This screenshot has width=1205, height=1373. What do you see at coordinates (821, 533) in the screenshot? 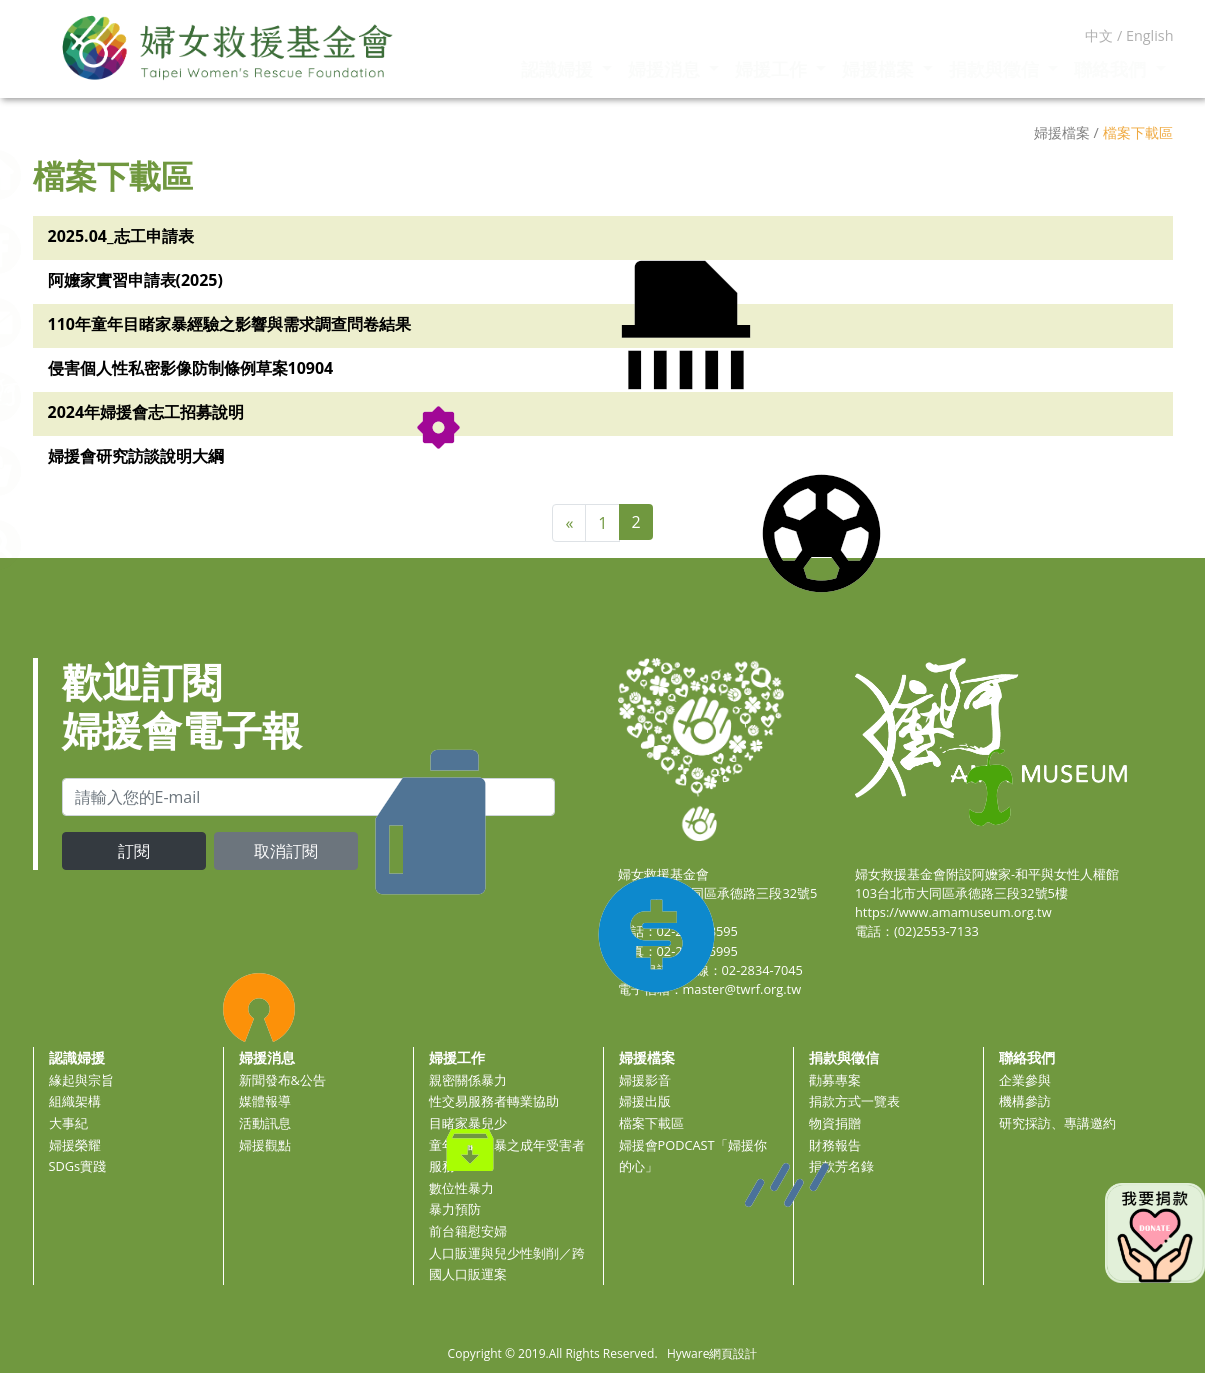
I see `access football or soccer content` at bounding box center [821, 533].